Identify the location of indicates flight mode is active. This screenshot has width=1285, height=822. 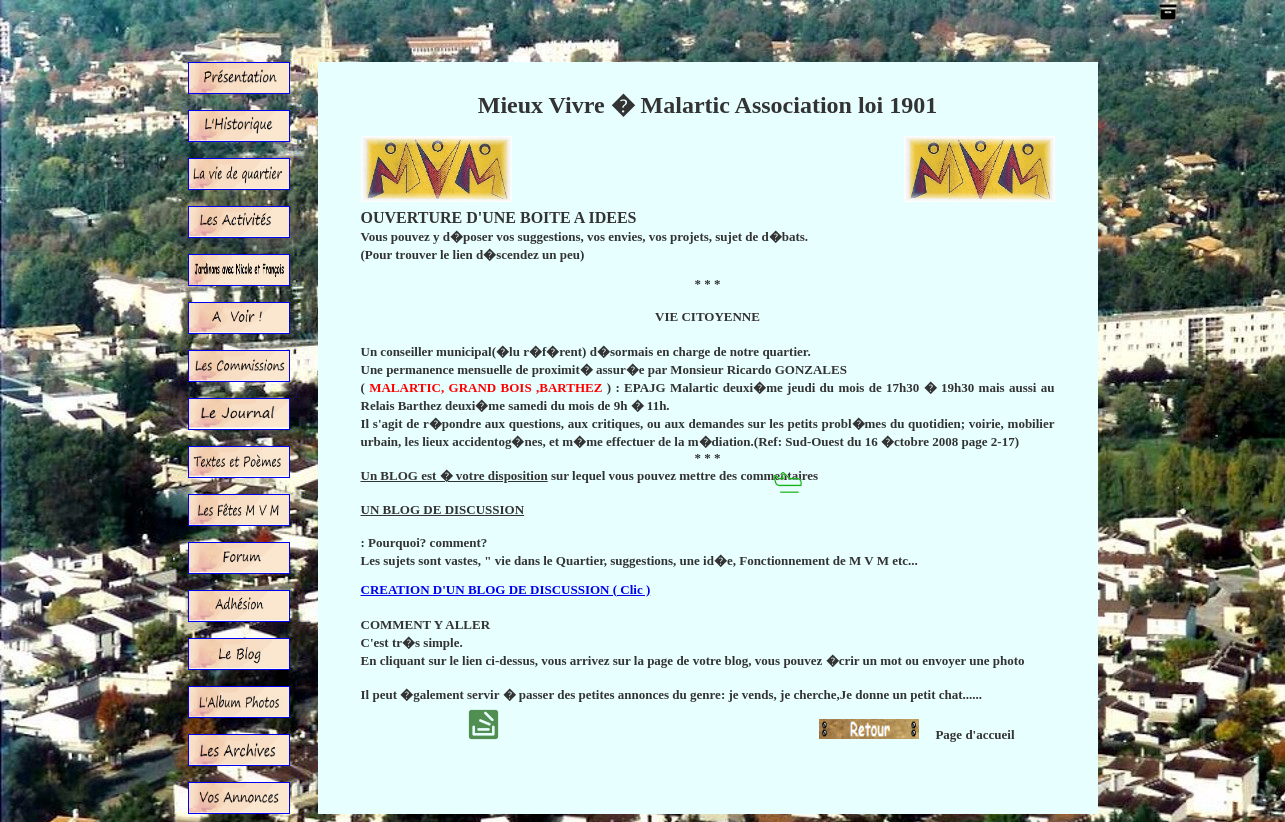
(787, 481).